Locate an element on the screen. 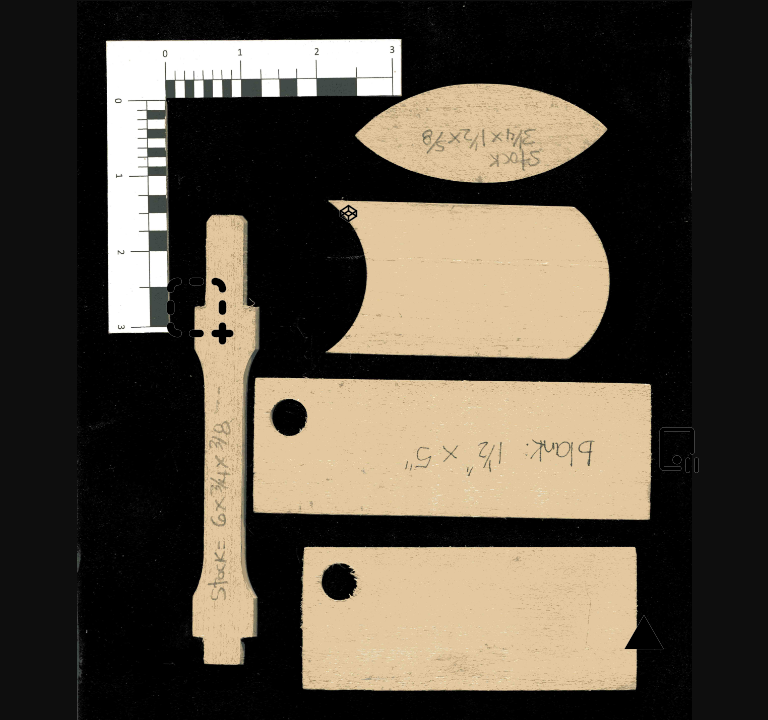 The image size is (768, 720). vercel platform logo is located at coordinates (644, 632).